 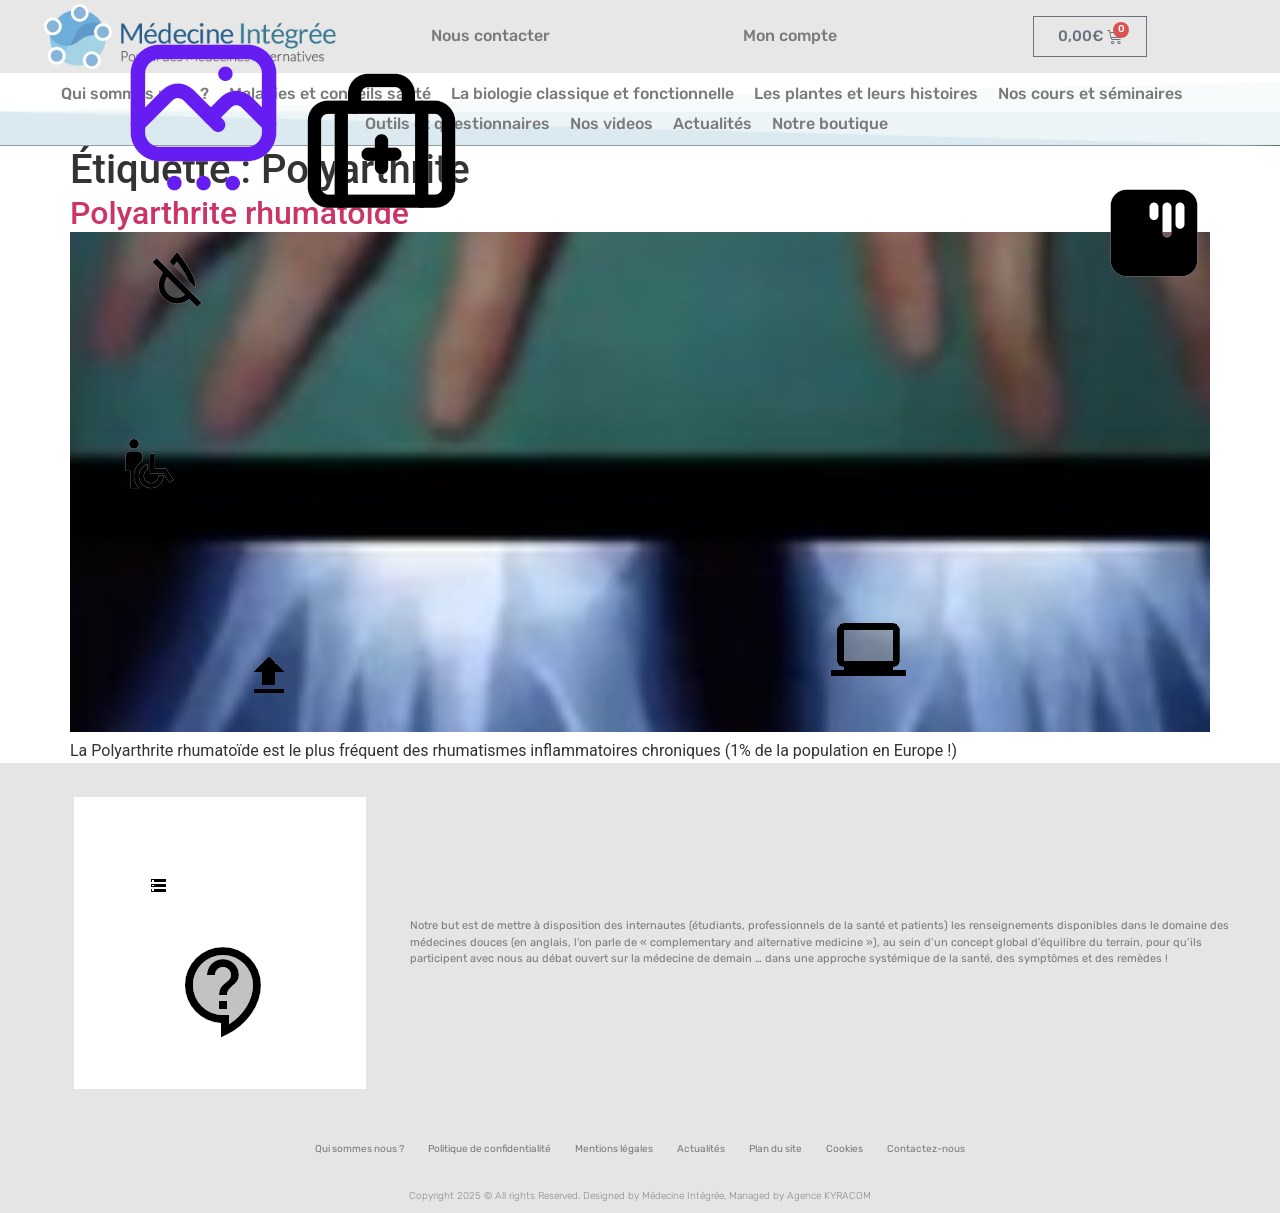 I want to click on reset text or fill color to default, so click(x=177, y=279).